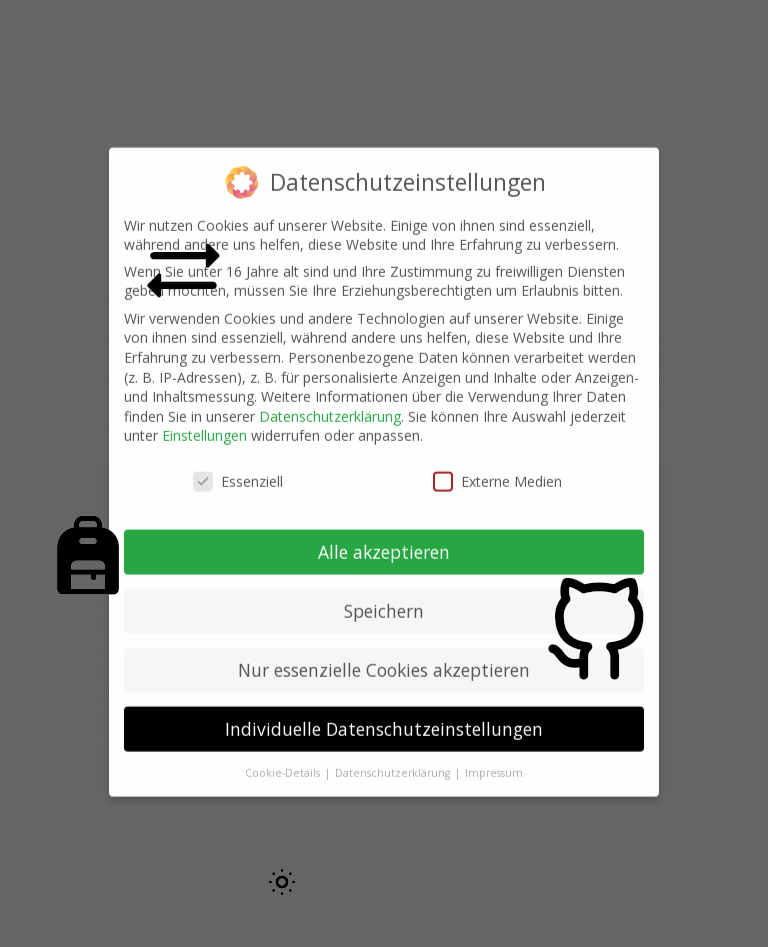 Image resolution: width=768 pixels, height=947 pixels. Describe the element at coordinates (183, 270) in the screenshot. I see `sync data between devices or accounts` at that location.